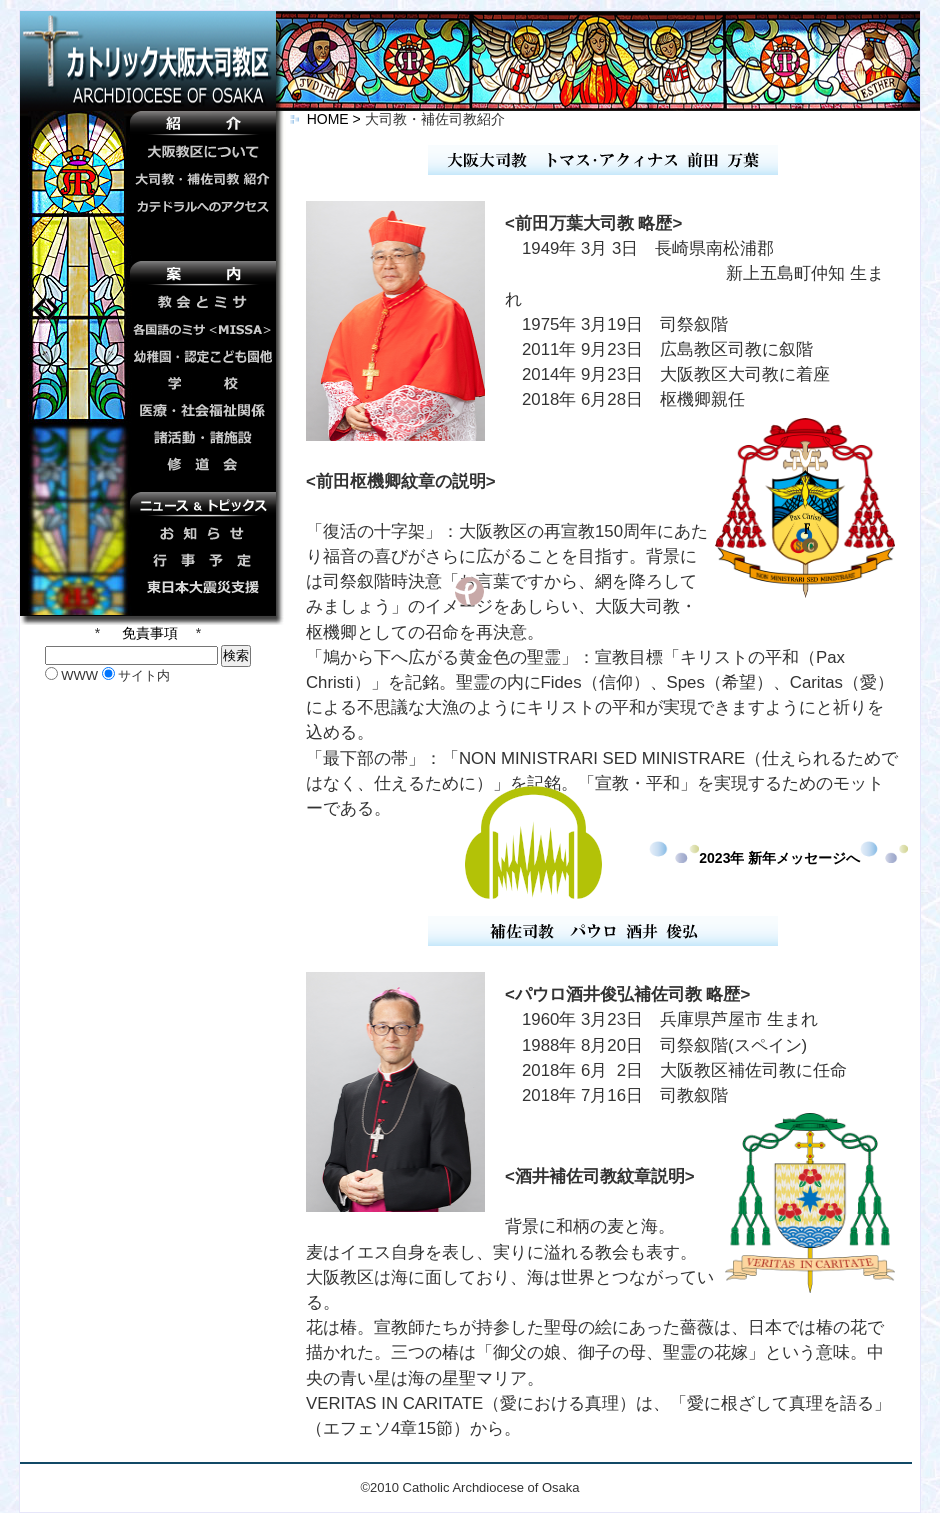 This screenshot has width=940, height=1513. What do you see at coordinates (469, 591) in the screenshot?
I see `open pixlr photo editing app` at bounding box center [469, 591].